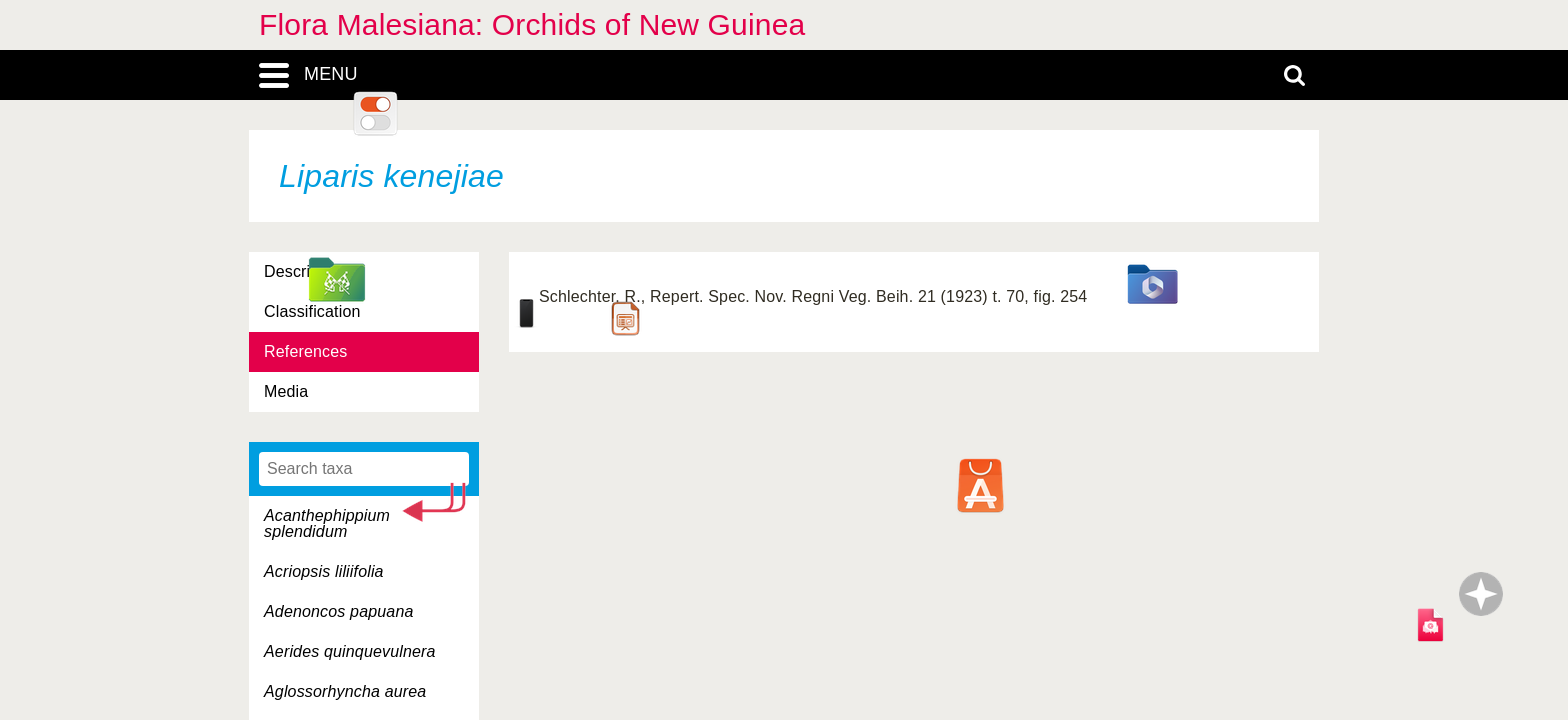 This screenshot has height=720, width=1568. What do you see at coordinates (980, 485) in the screenshot?
I see `open the app store to browse and download applications` at bounding box center [980, 485].